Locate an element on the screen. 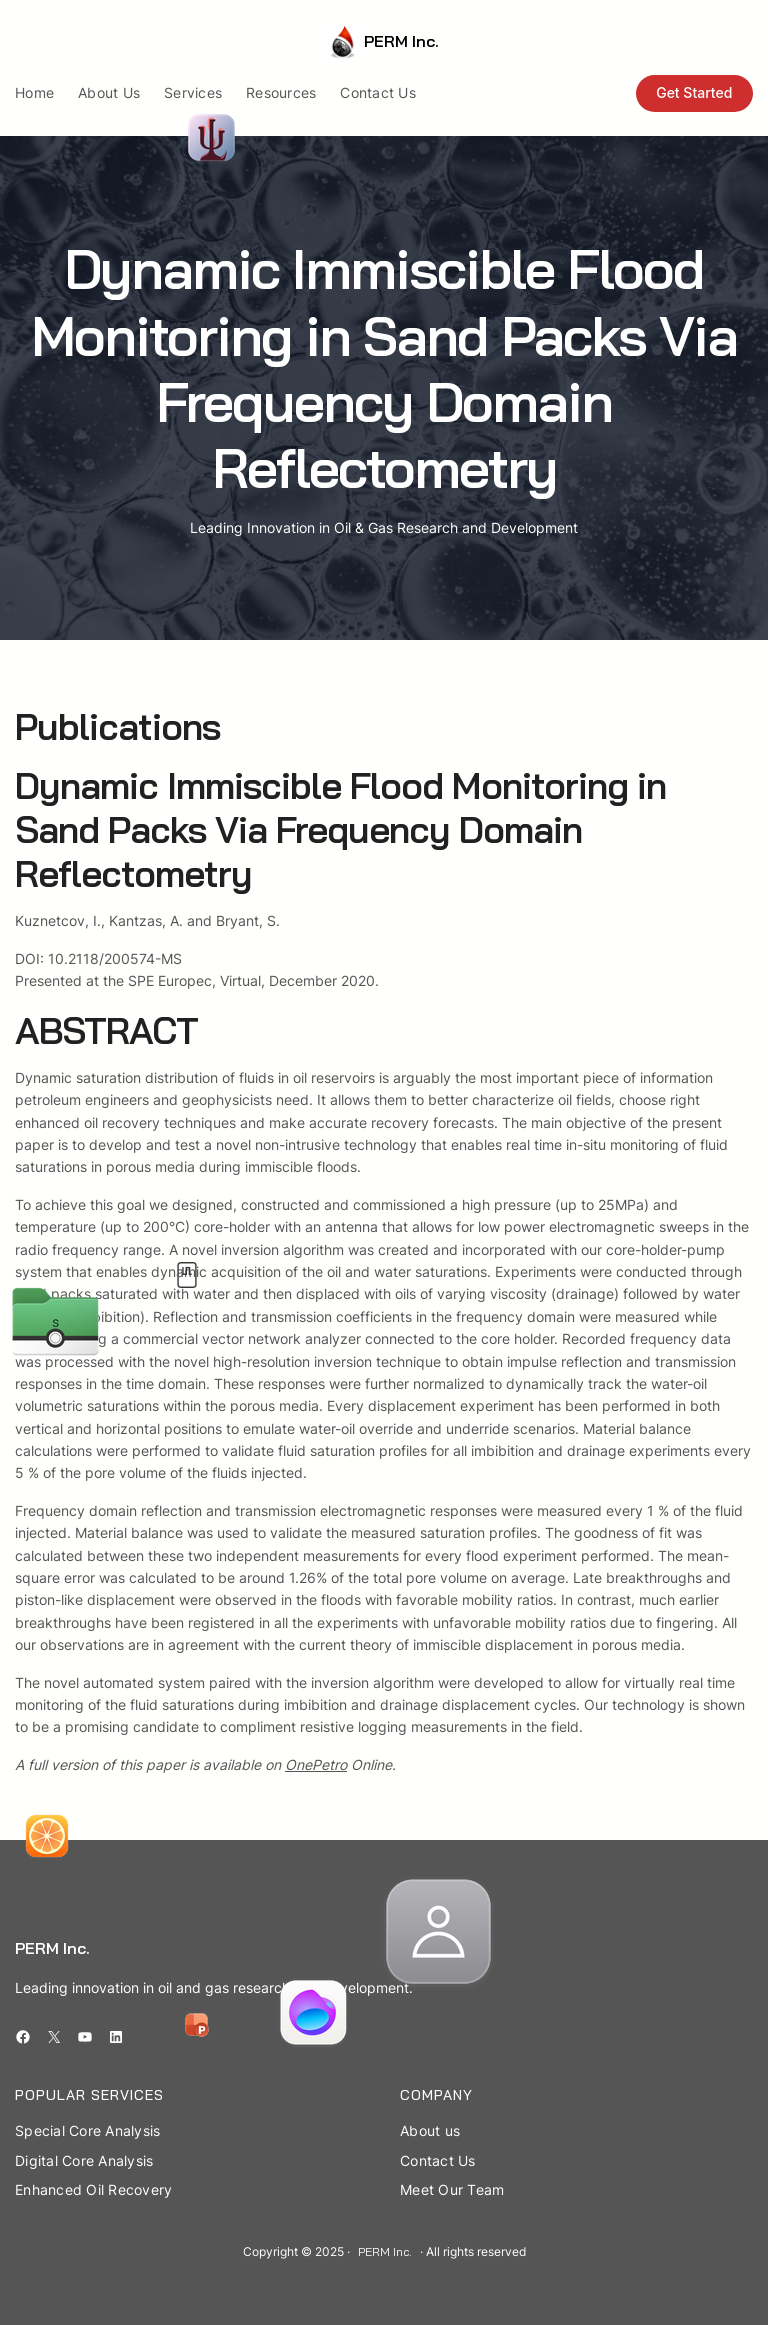  folder containing Pokémon Safari Ball themed content is located at coordinates (55, 1324).